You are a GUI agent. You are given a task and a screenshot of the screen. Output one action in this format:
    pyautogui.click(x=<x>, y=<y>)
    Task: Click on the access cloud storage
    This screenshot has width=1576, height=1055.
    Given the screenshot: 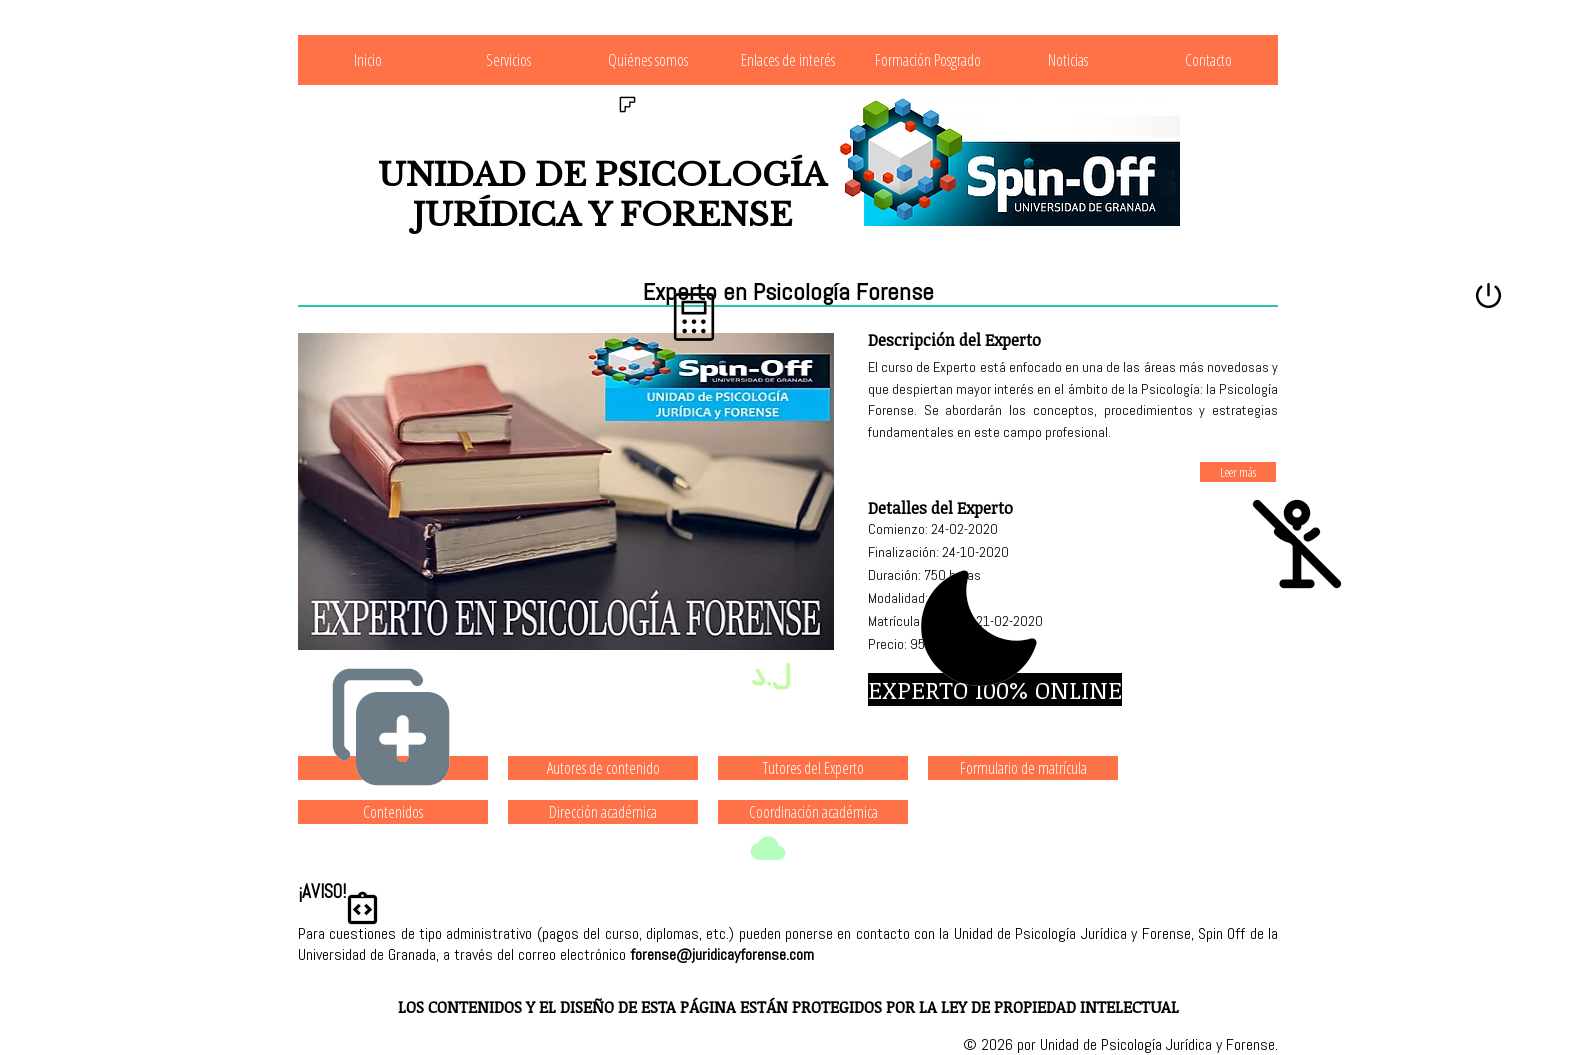 What is the action you would take?
    pyautogui.click(x=768, y=849)
    